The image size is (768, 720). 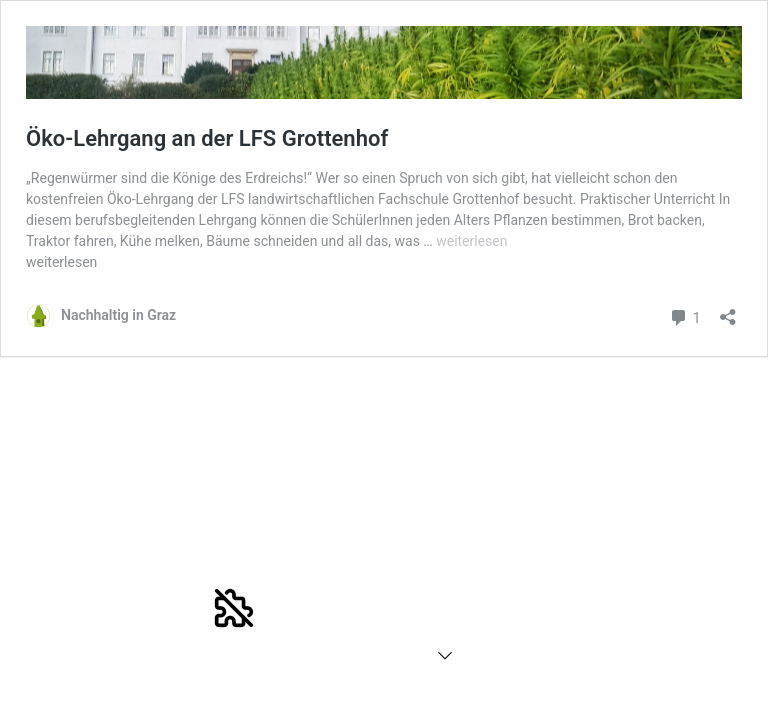 I want to click on disable or remove an extension or plugin, so click(x=234, y=608).